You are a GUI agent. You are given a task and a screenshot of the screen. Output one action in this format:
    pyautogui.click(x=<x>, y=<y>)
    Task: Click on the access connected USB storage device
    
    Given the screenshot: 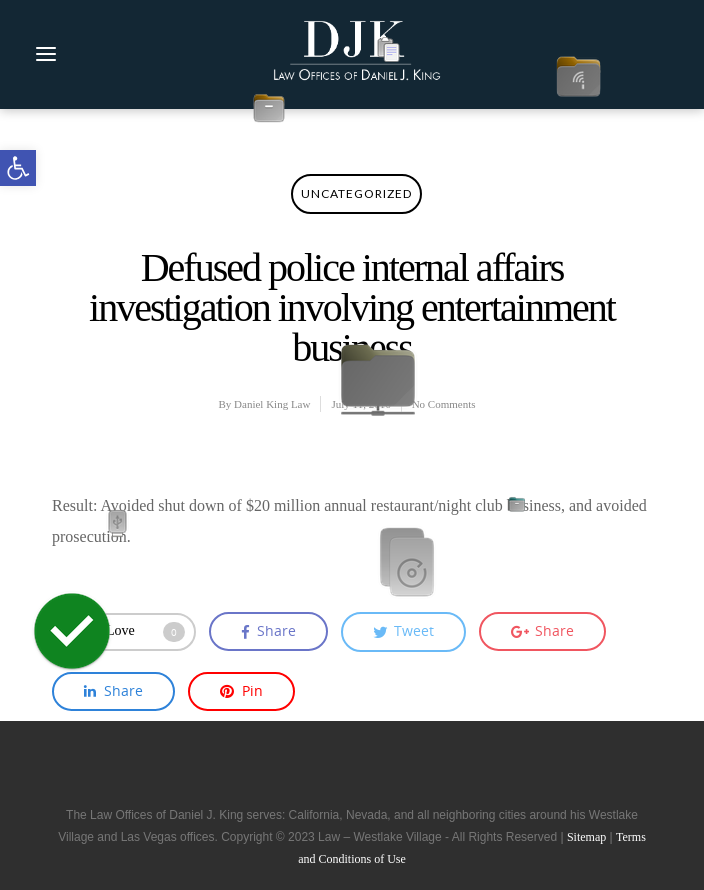 What is the action you would take?
    pyautogui.click(x=117, y=523)
    